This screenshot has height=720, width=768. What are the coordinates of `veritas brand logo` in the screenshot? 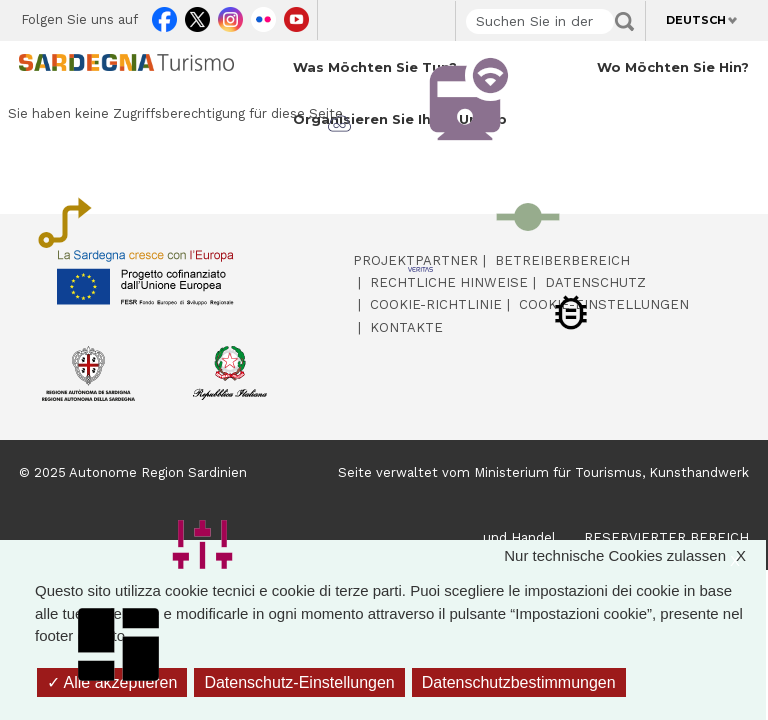 It's located at (420, 269).